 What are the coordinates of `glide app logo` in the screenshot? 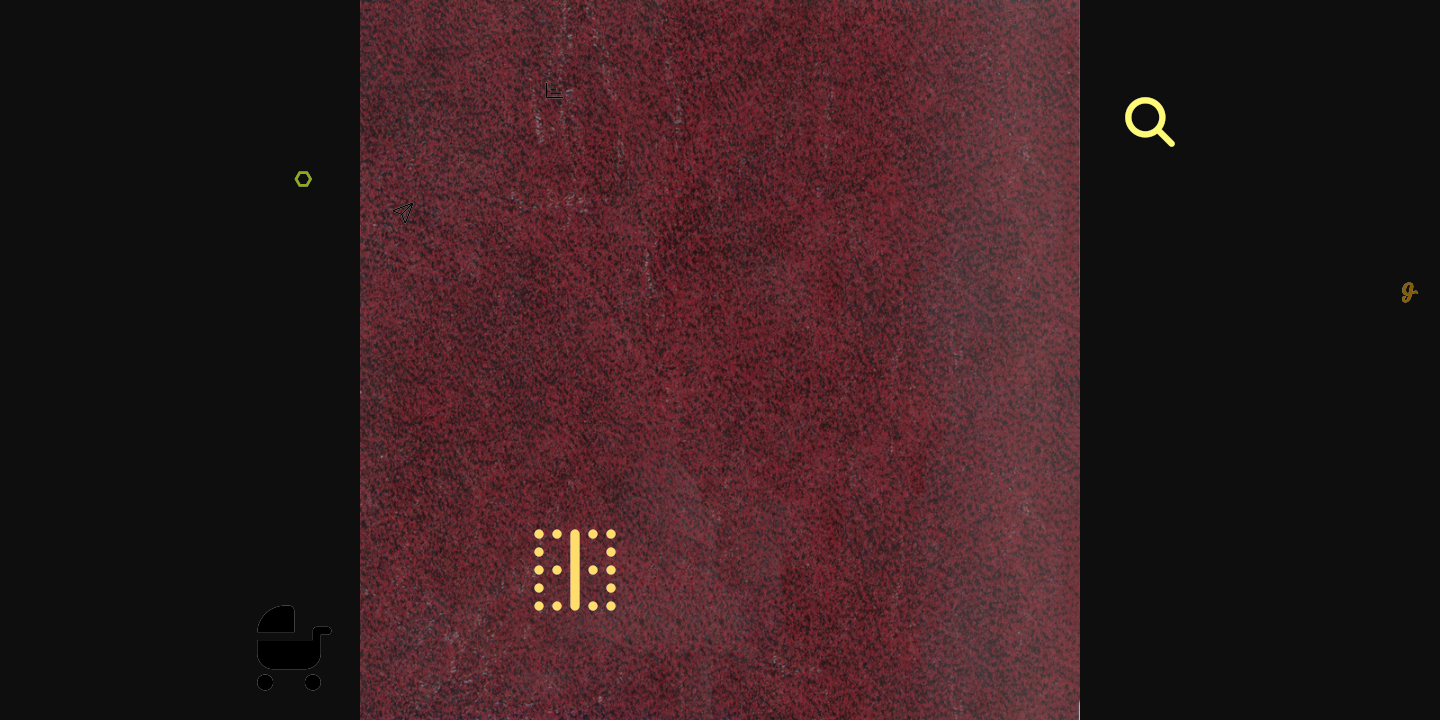 It's located at (1409, 292).